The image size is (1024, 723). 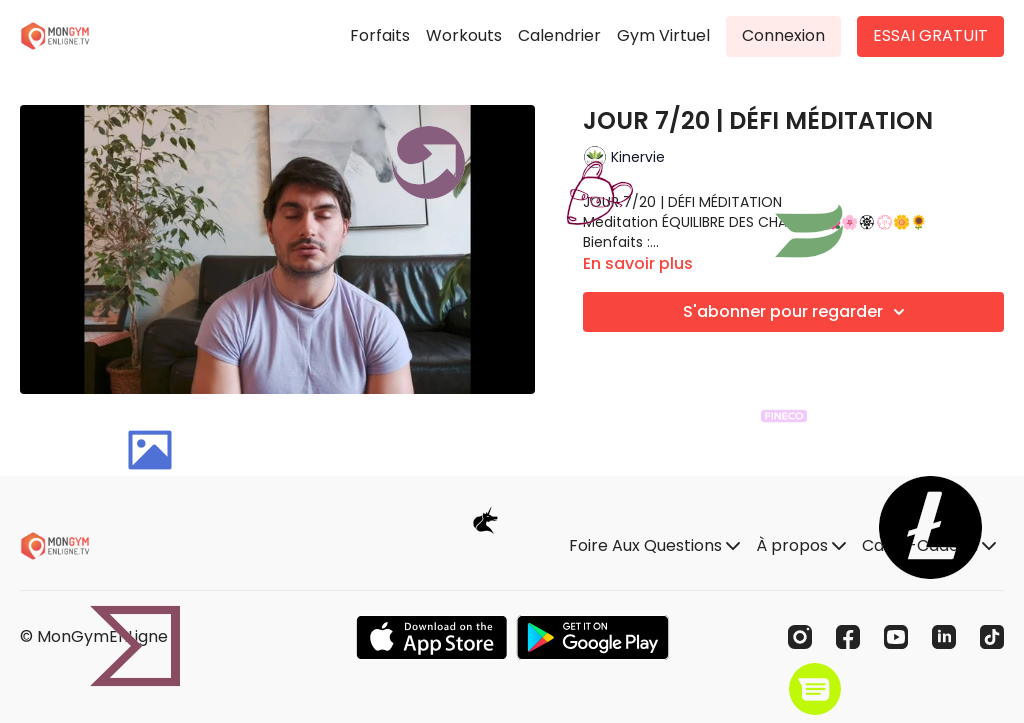 I want to click on wistia video hosting platform logo, so click(x=809, y=231).